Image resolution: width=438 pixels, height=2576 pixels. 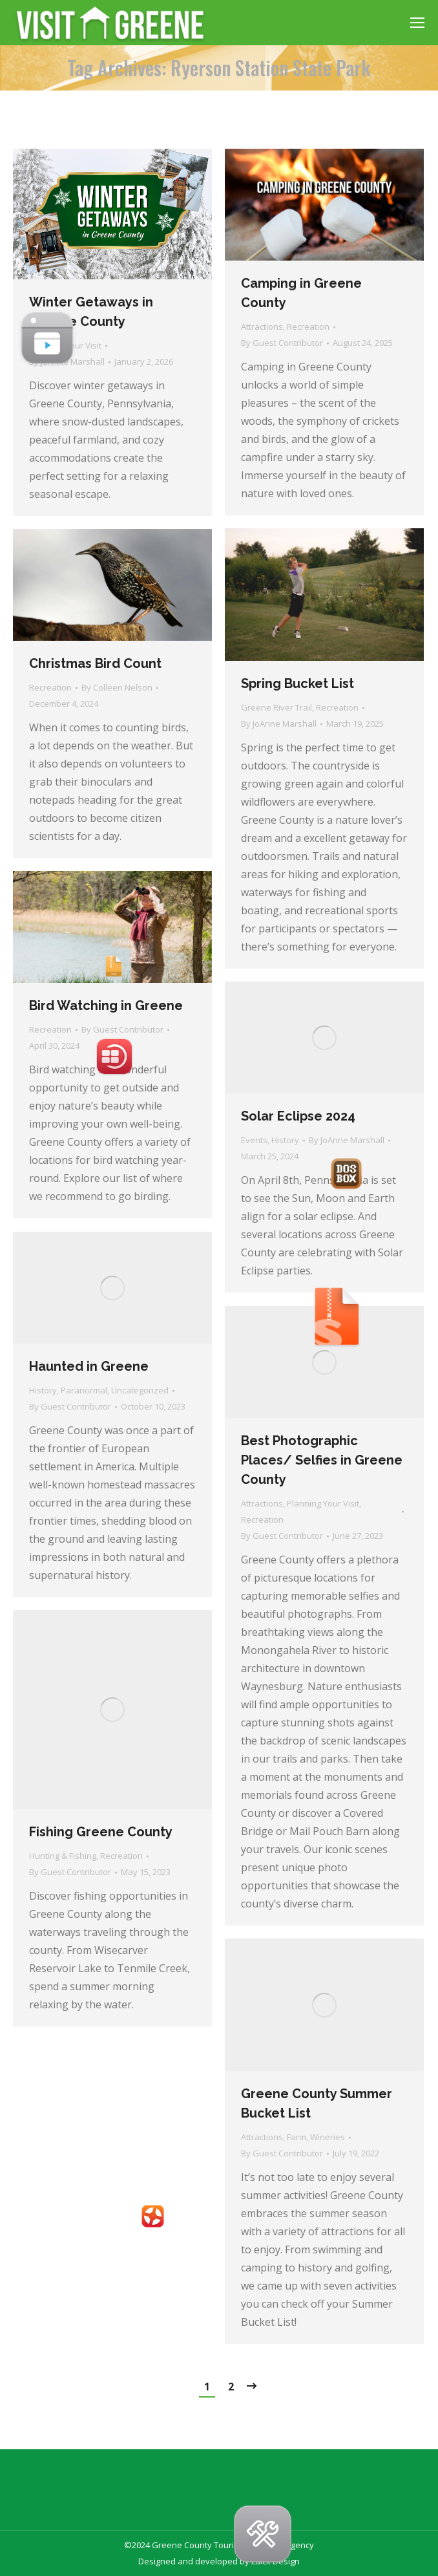 I want to click on open video or media playback preferences, so click(x=47, y=339).